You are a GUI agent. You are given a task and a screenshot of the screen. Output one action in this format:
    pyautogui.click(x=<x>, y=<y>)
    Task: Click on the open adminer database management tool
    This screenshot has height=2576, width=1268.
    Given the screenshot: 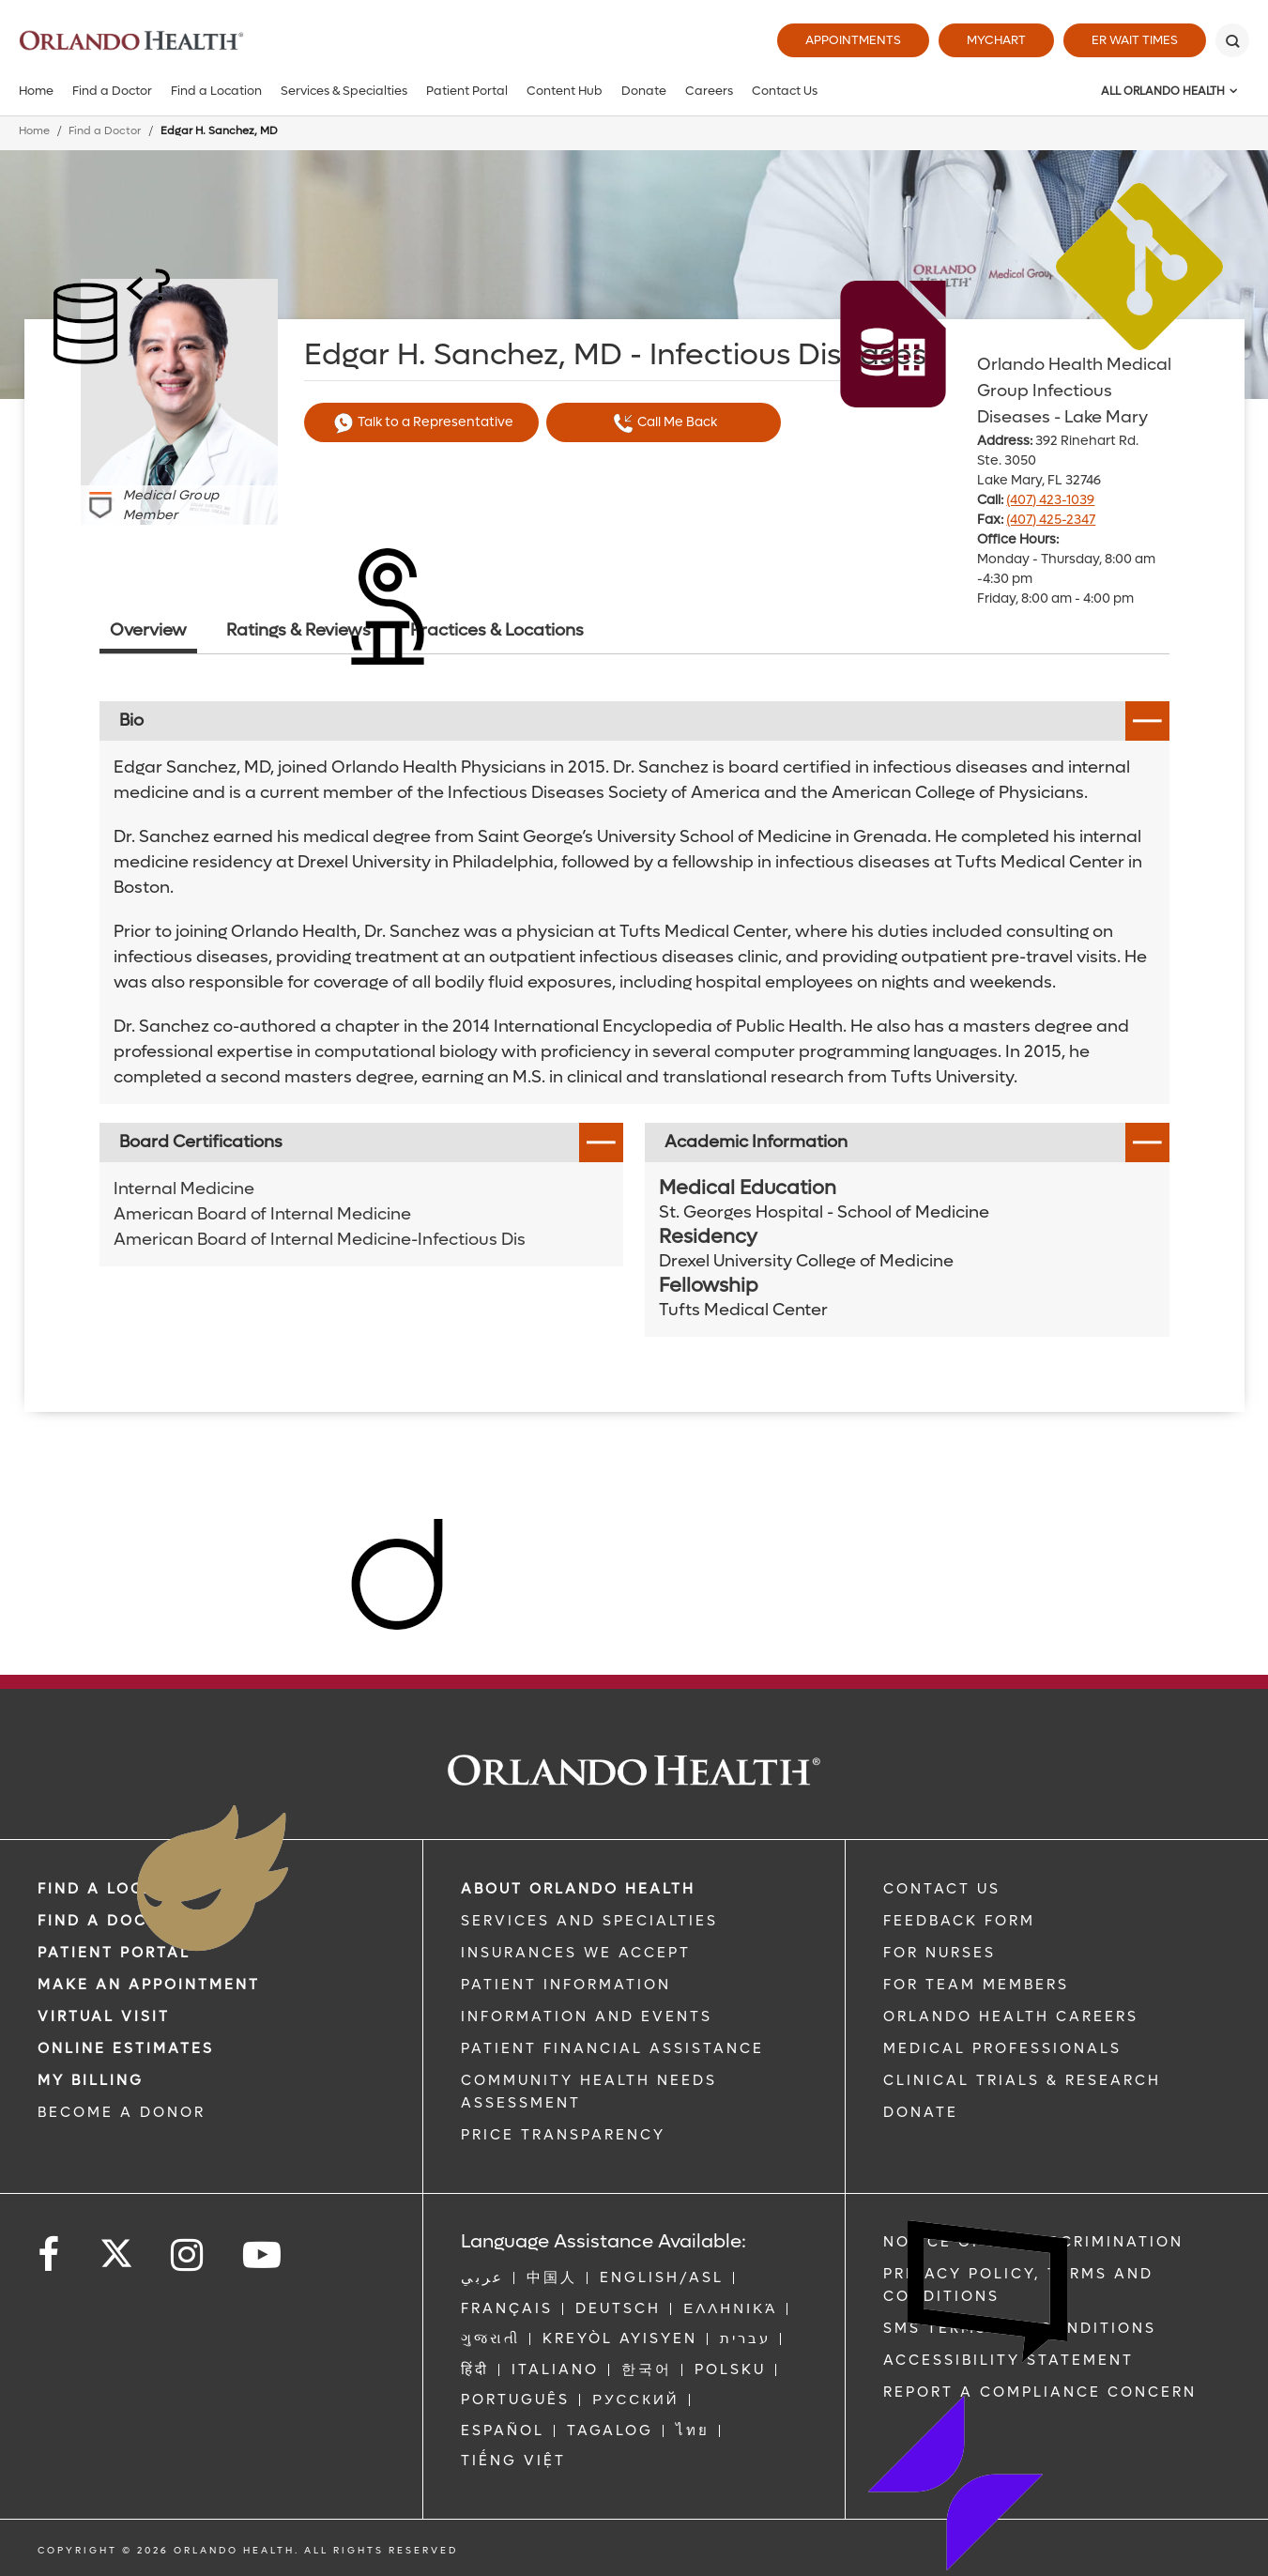 What is the action you would take?
    pyautogui.click(x=112, y=316)
    